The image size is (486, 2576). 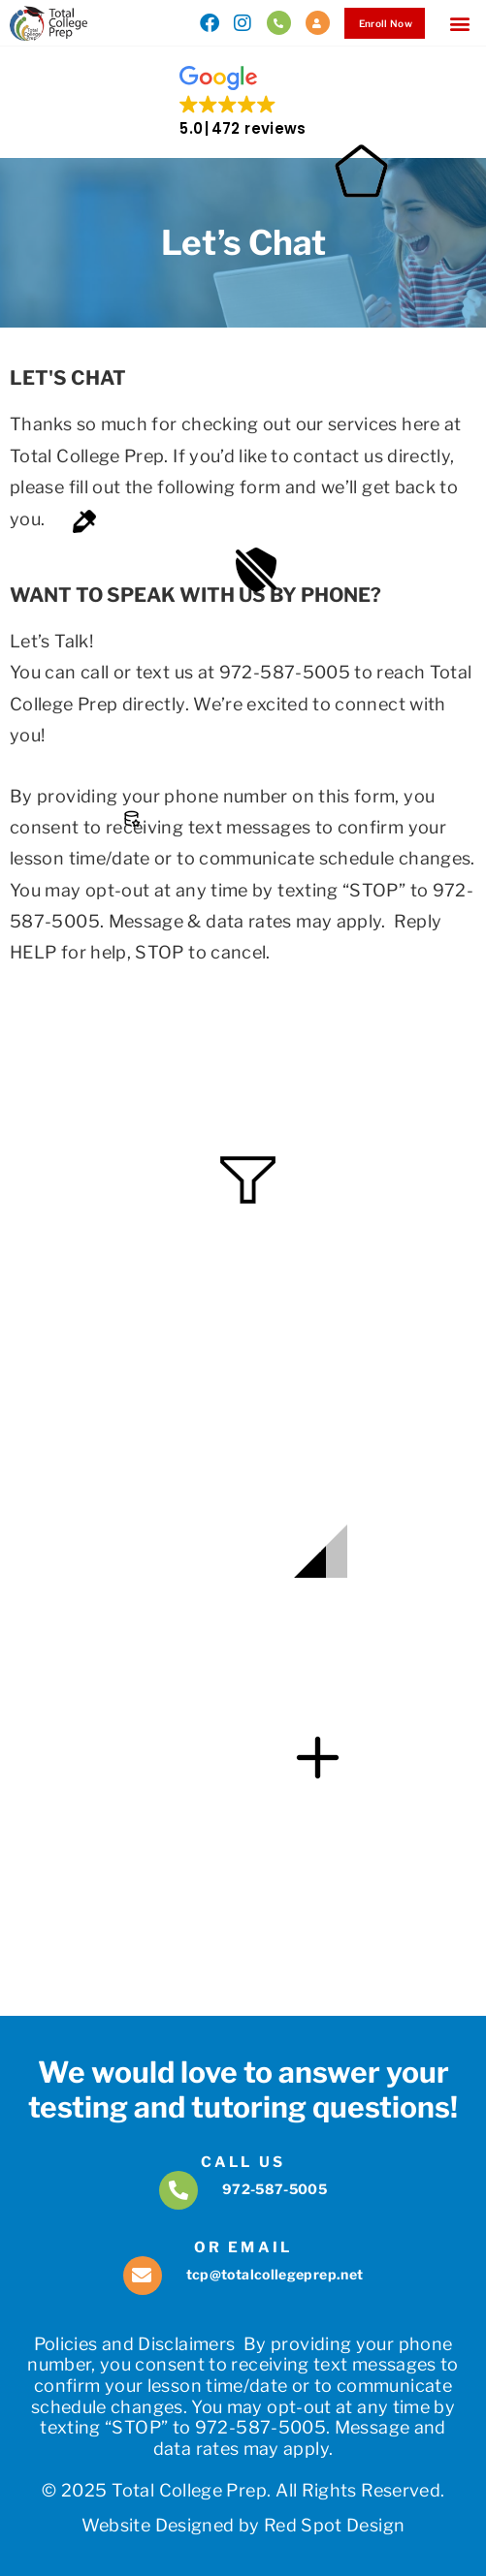 What do you see at coordinates (247, 1179) in the screenshot?
I see `filter or sort list items` at bounding box center [247, 1179].